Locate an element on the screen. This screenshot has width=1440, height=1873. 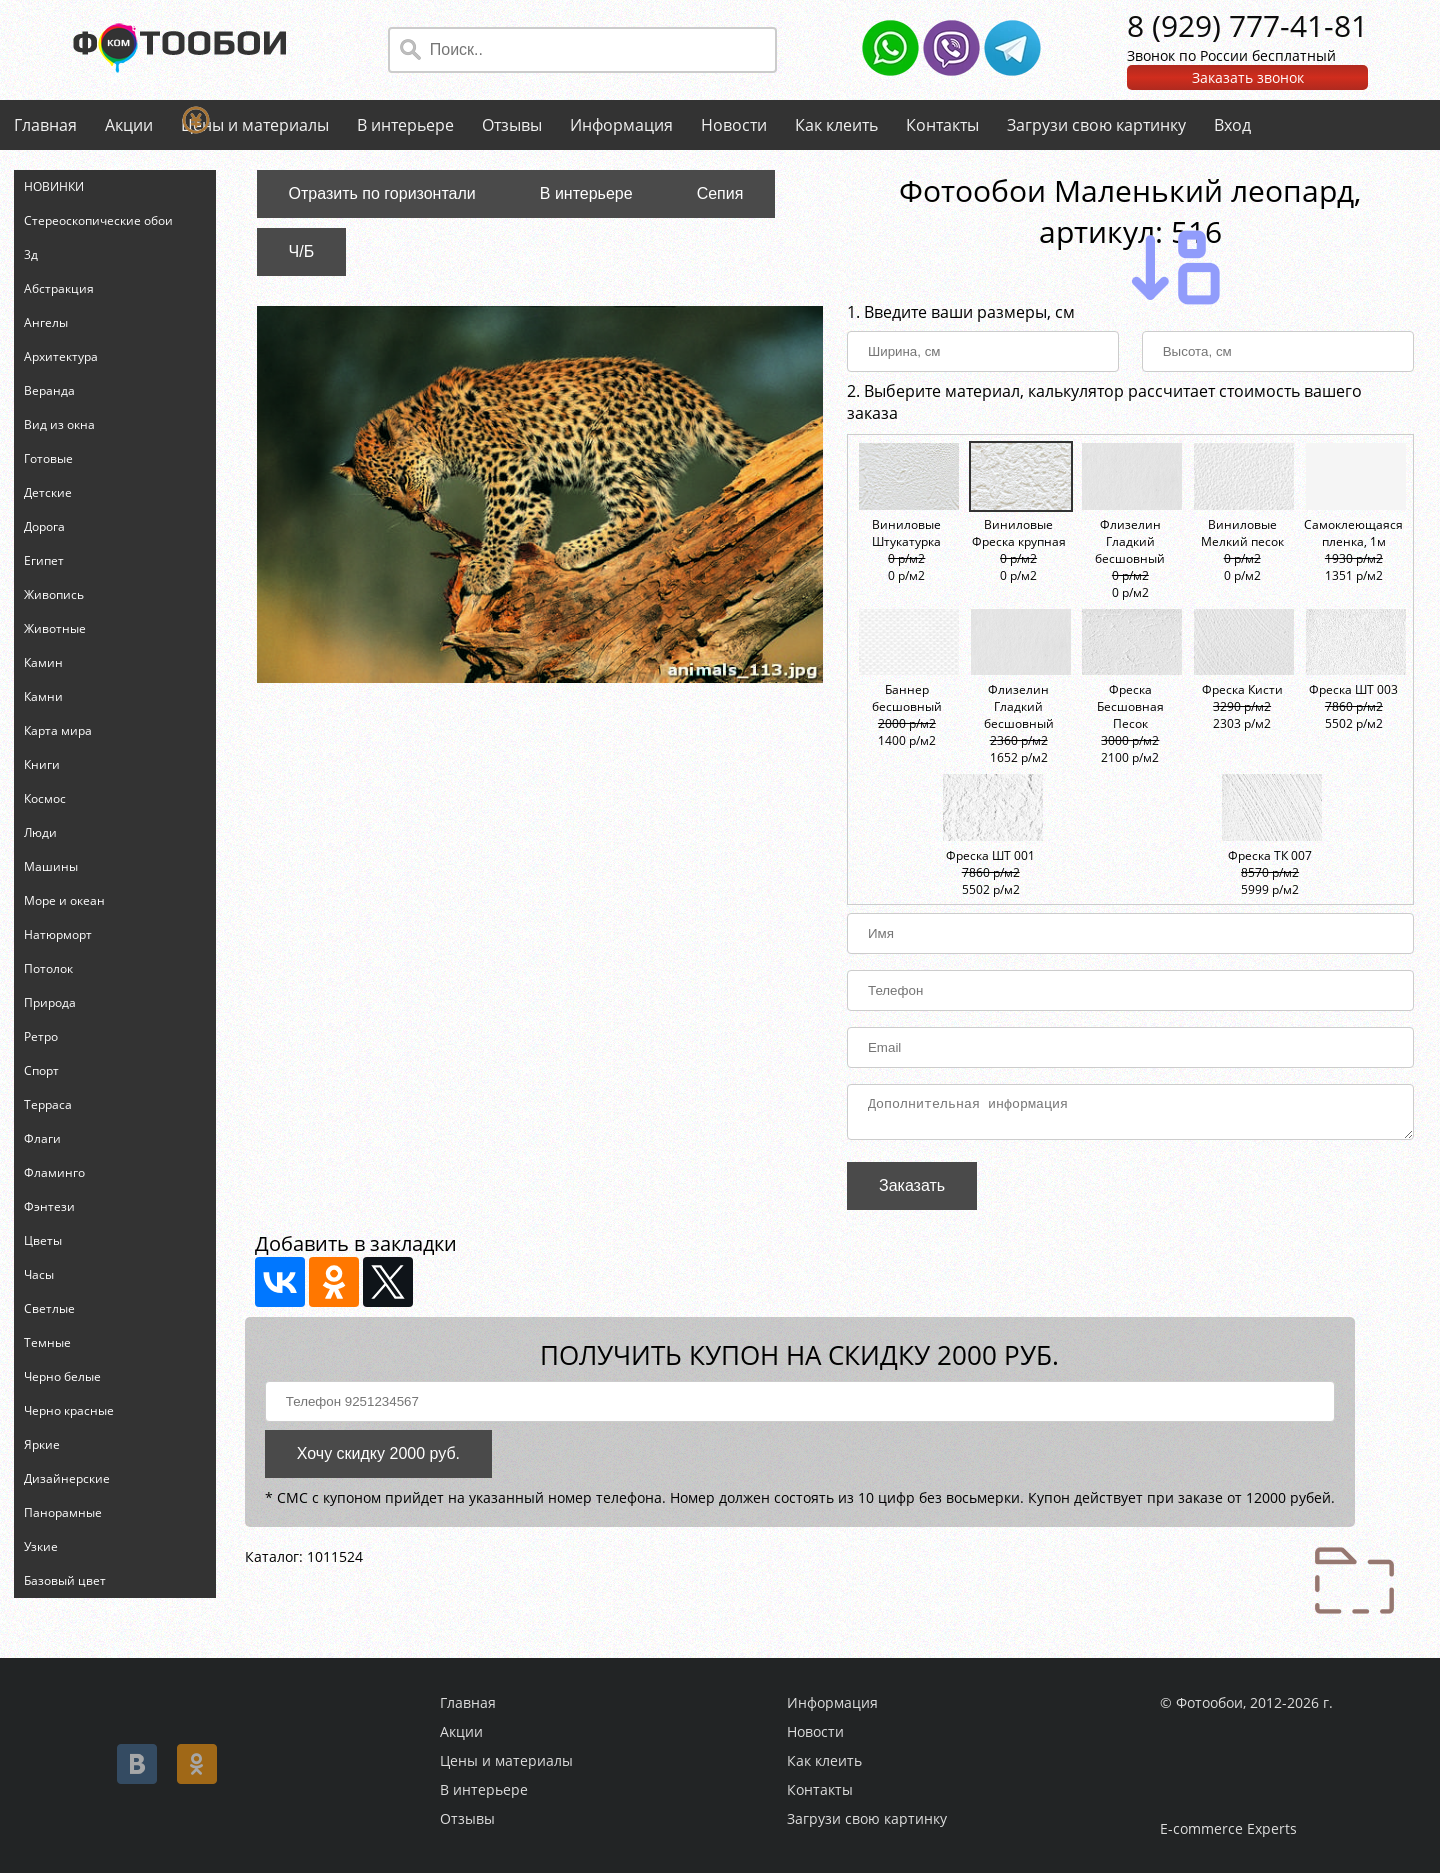
view balance in japanese yen is located at coordinates (196, 120).